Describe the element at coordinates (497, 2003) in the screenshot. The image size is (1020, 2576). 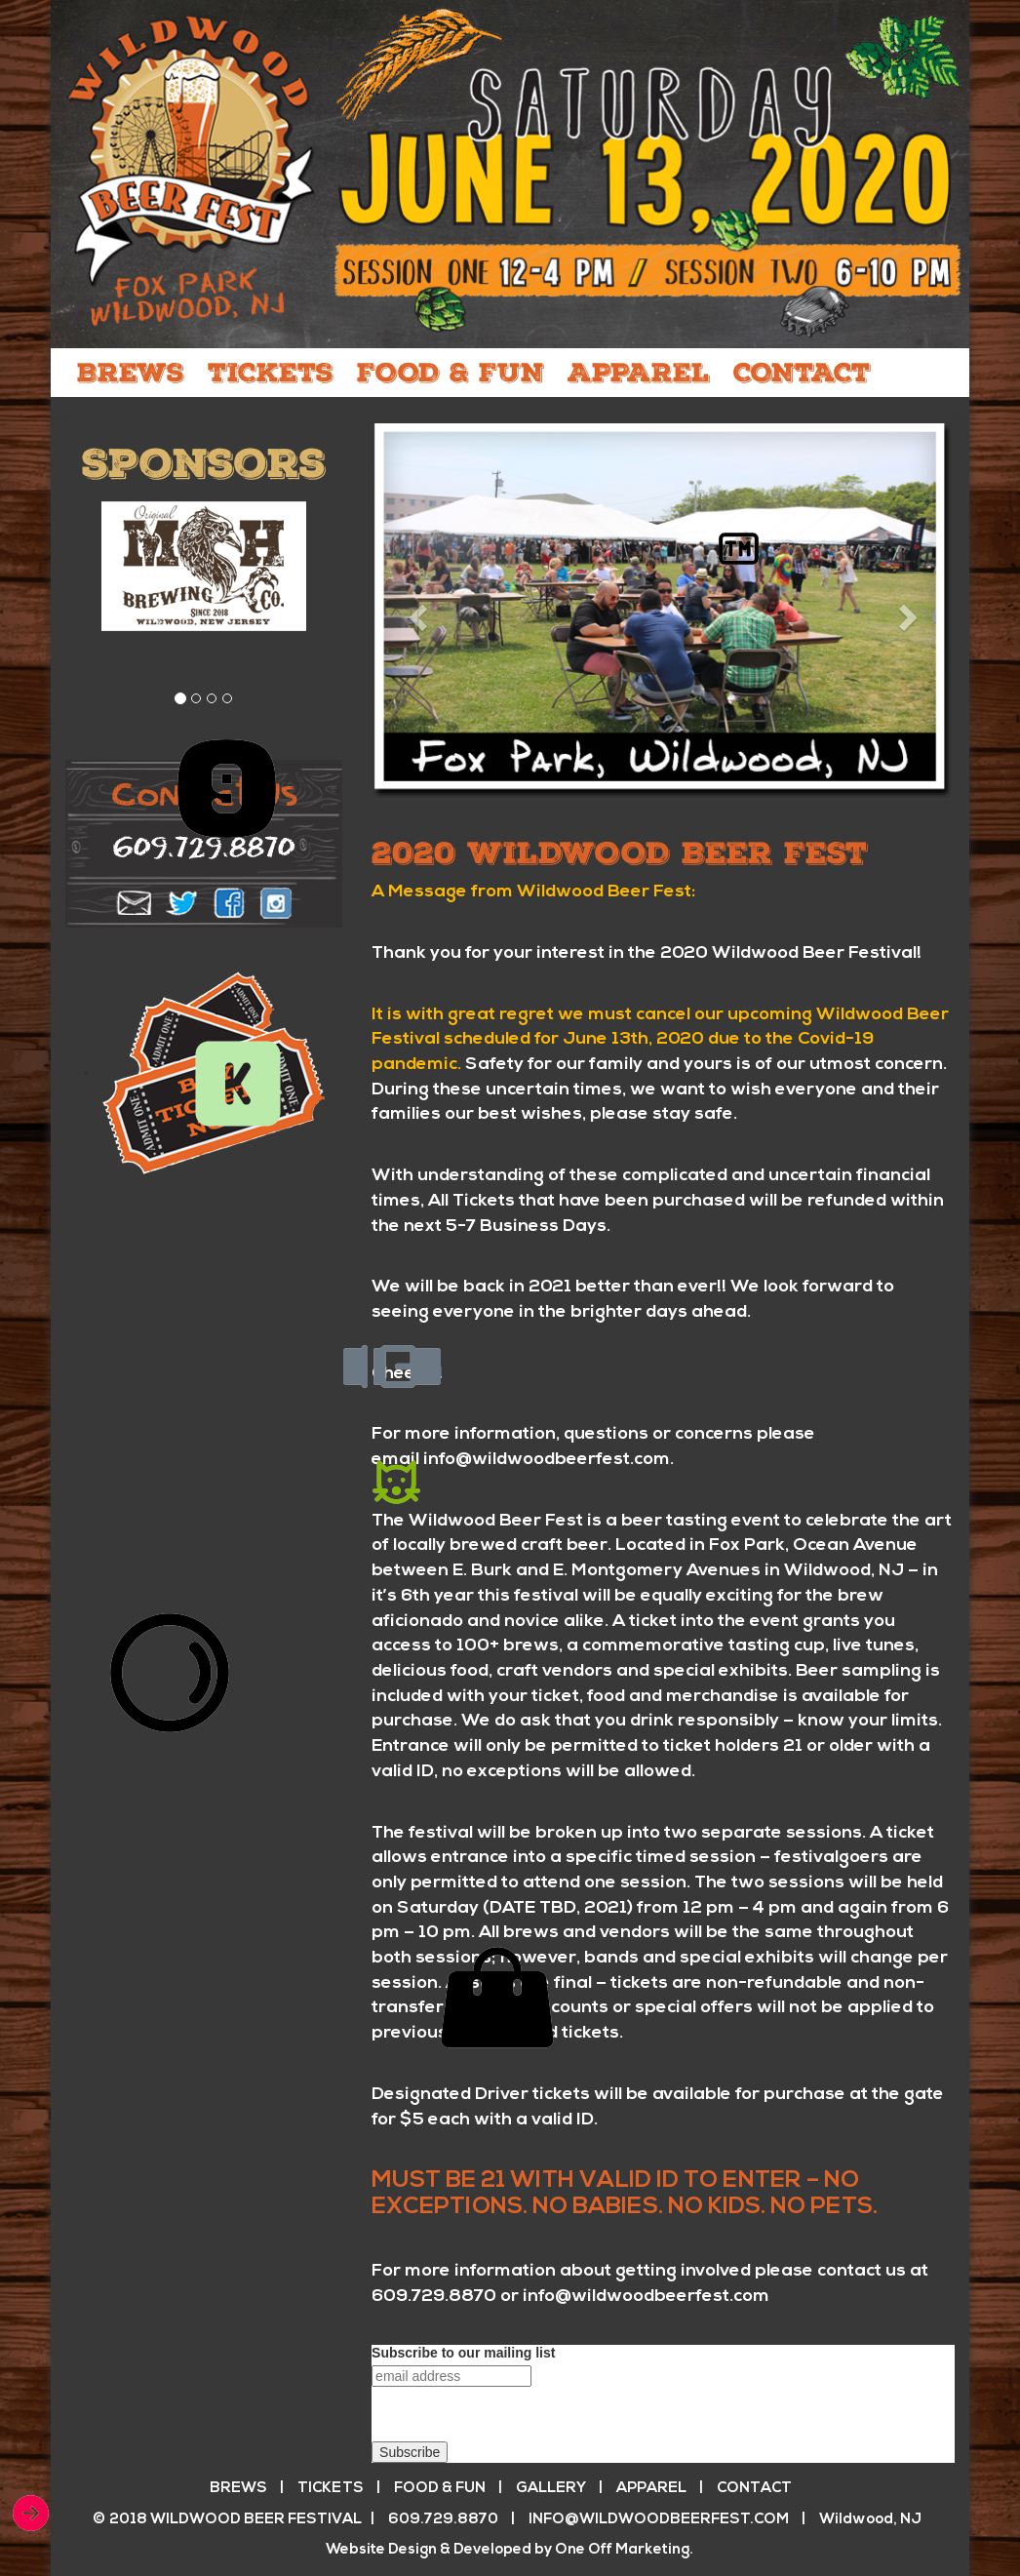
I see `view your shopping bag` at that location.